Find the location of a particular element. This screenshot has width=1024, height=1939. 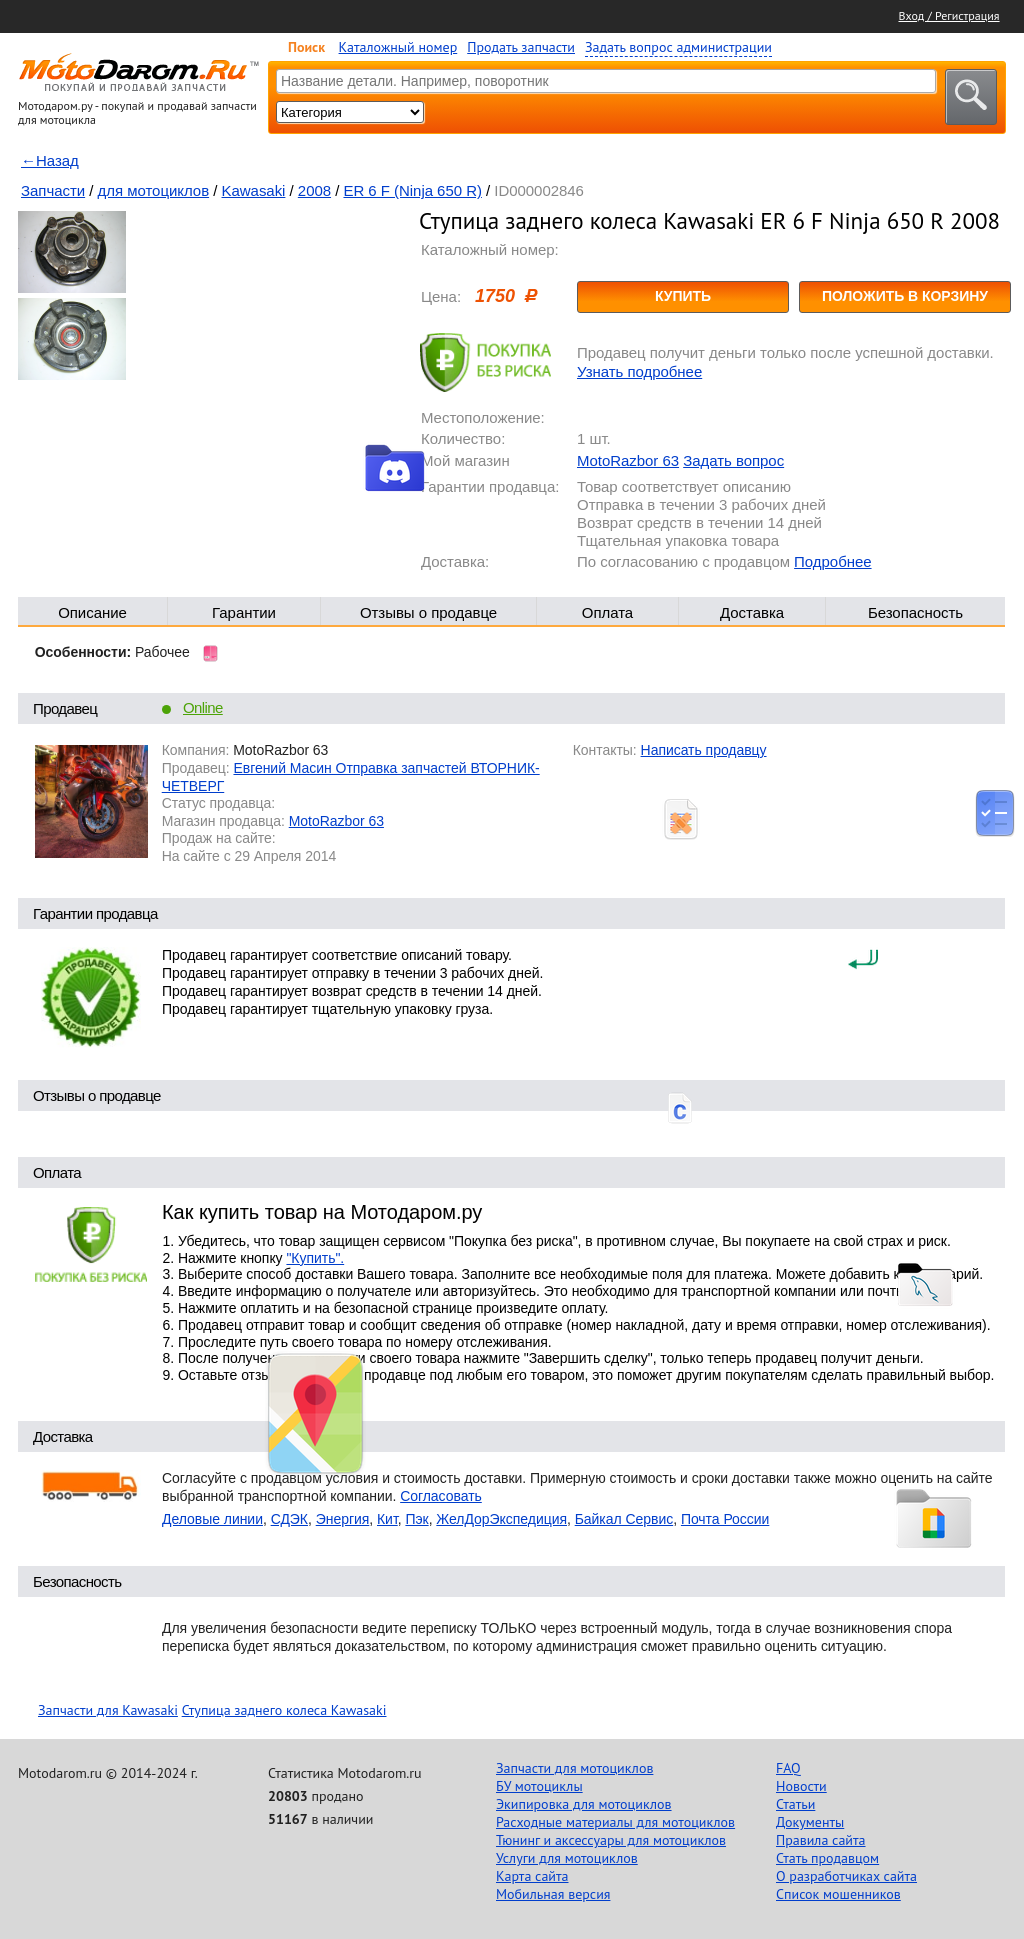

a debian software package file is located at coordinates (210, 653).